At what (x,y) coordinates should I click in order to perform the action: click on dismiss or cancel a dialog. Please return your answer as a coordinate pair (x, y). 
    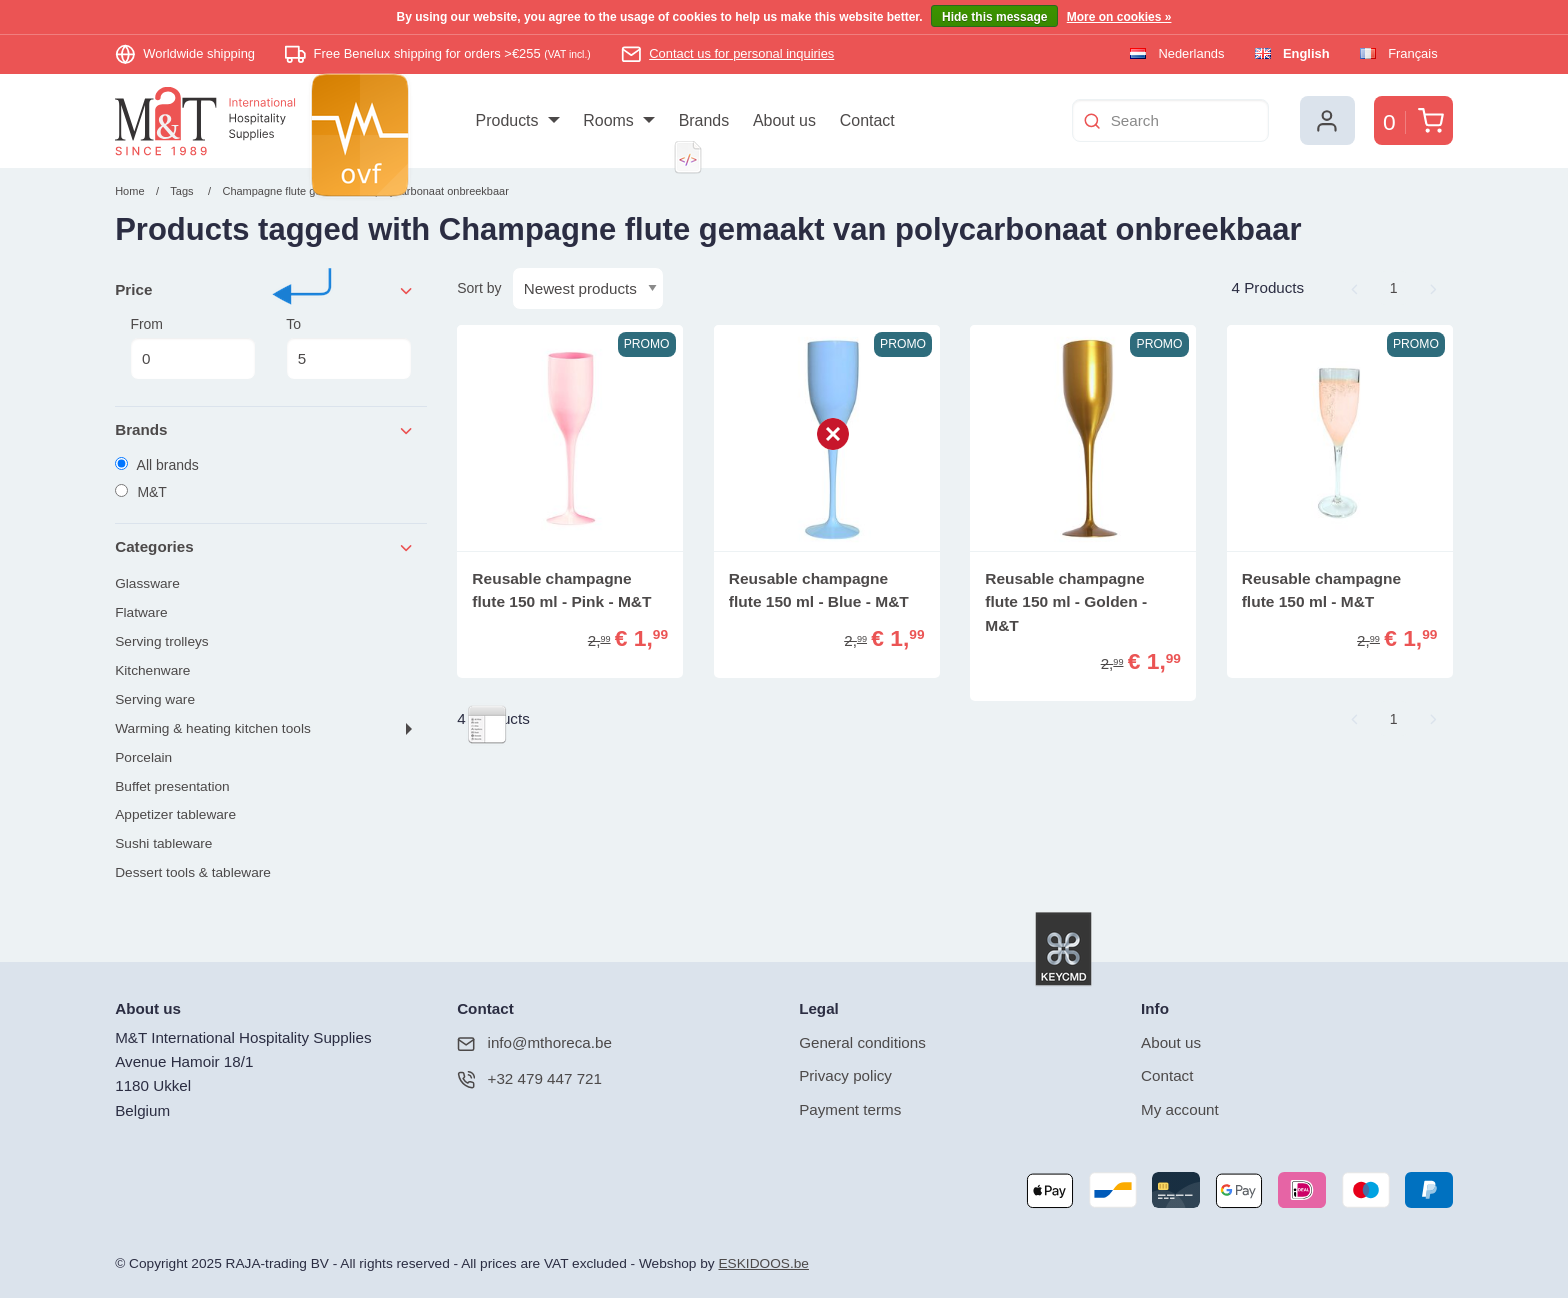
    Looking at the image, I should click on (833, 434).